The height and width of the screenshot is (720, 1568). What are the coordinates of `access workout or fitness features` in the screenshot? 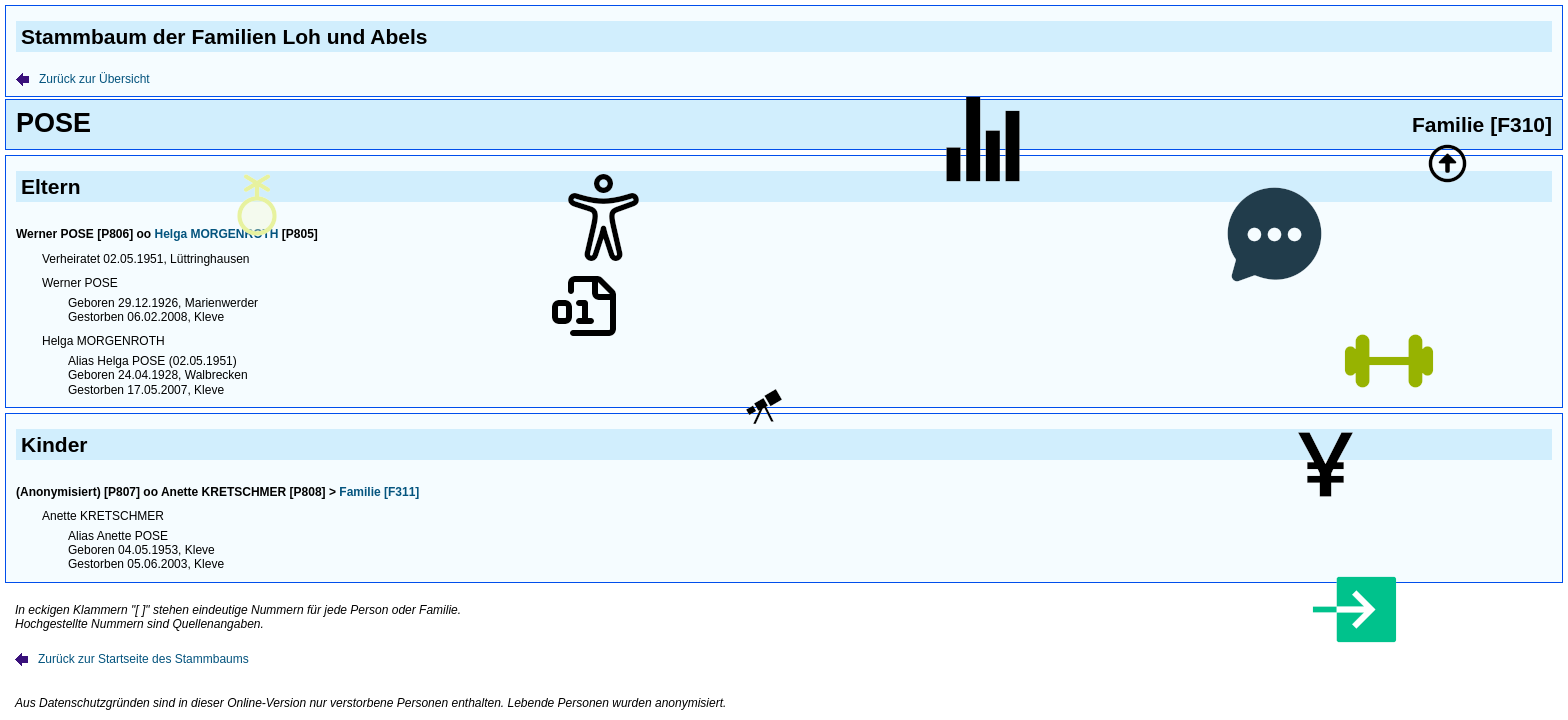 It's located at (1389, 361).